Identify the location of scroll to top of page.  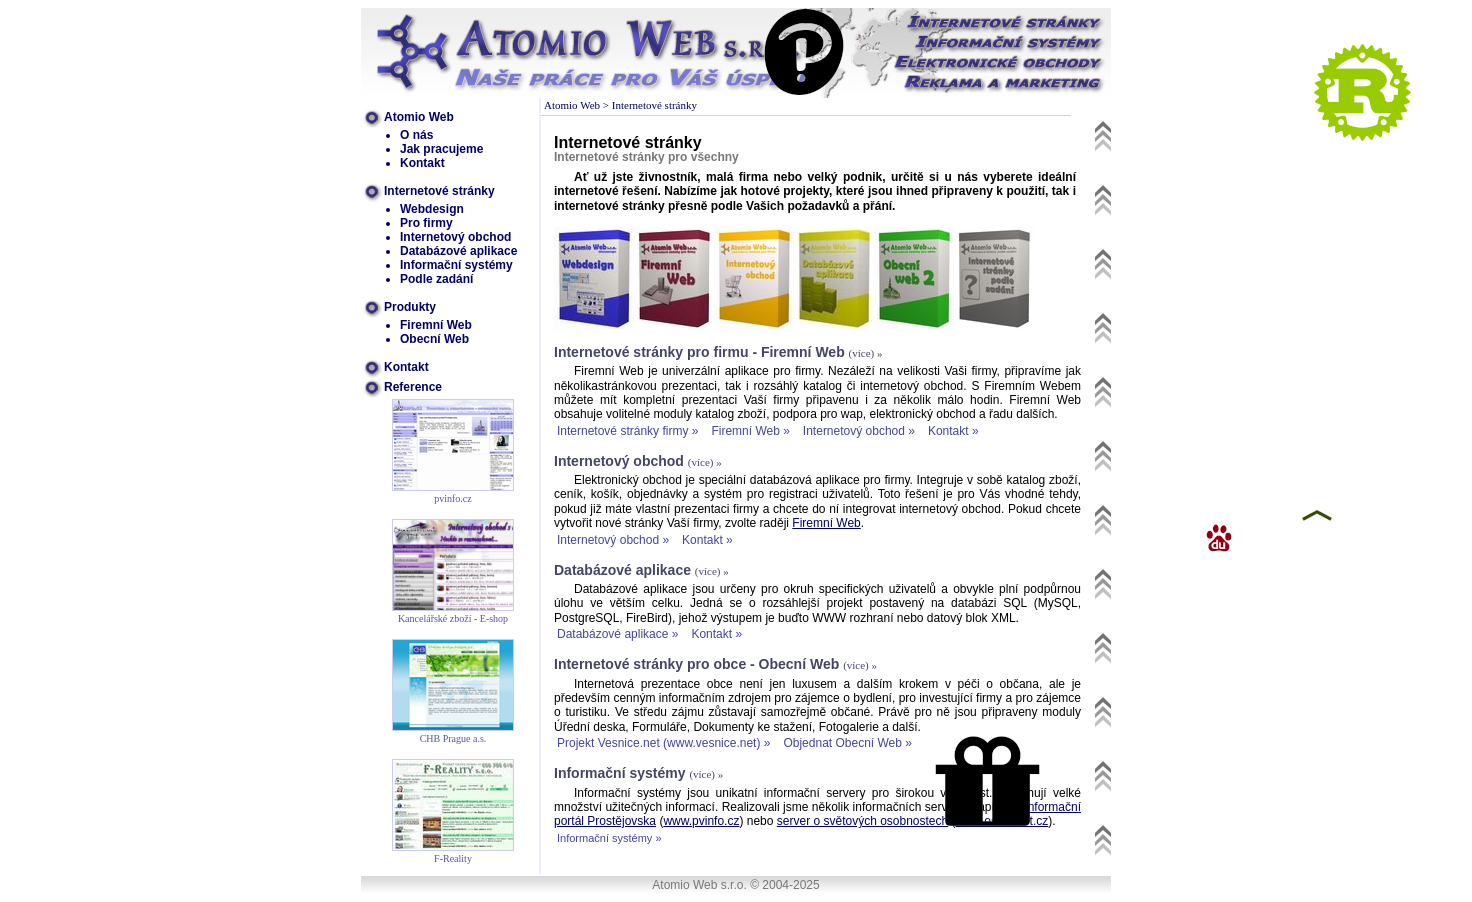
(1317, 516).